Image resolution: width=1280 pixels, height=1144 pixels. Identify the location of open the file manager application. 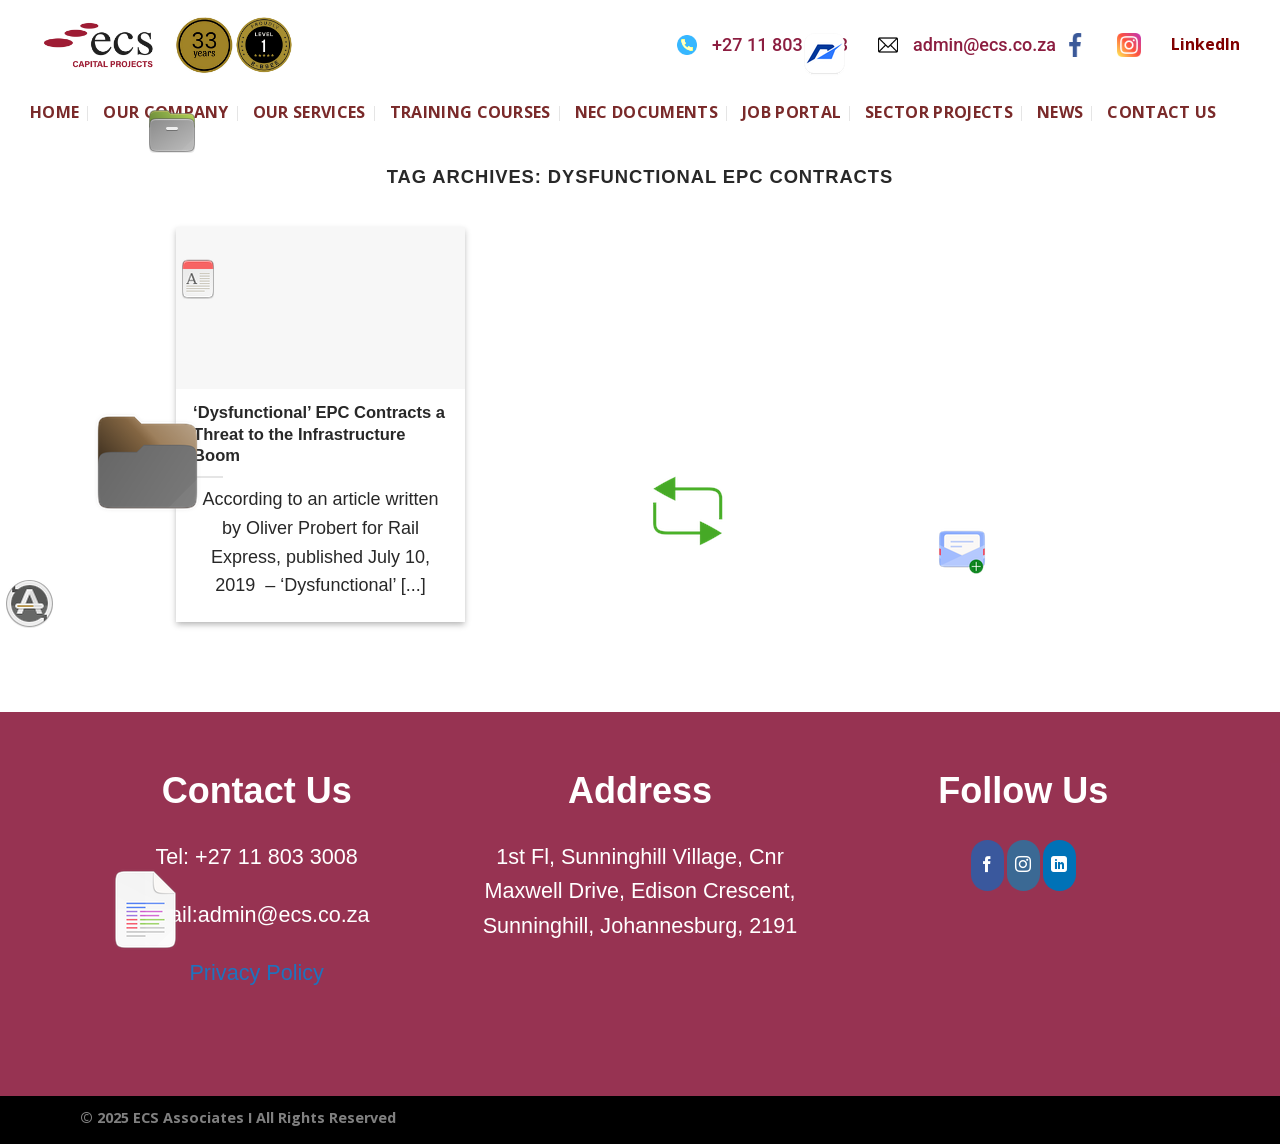
(172, 131).